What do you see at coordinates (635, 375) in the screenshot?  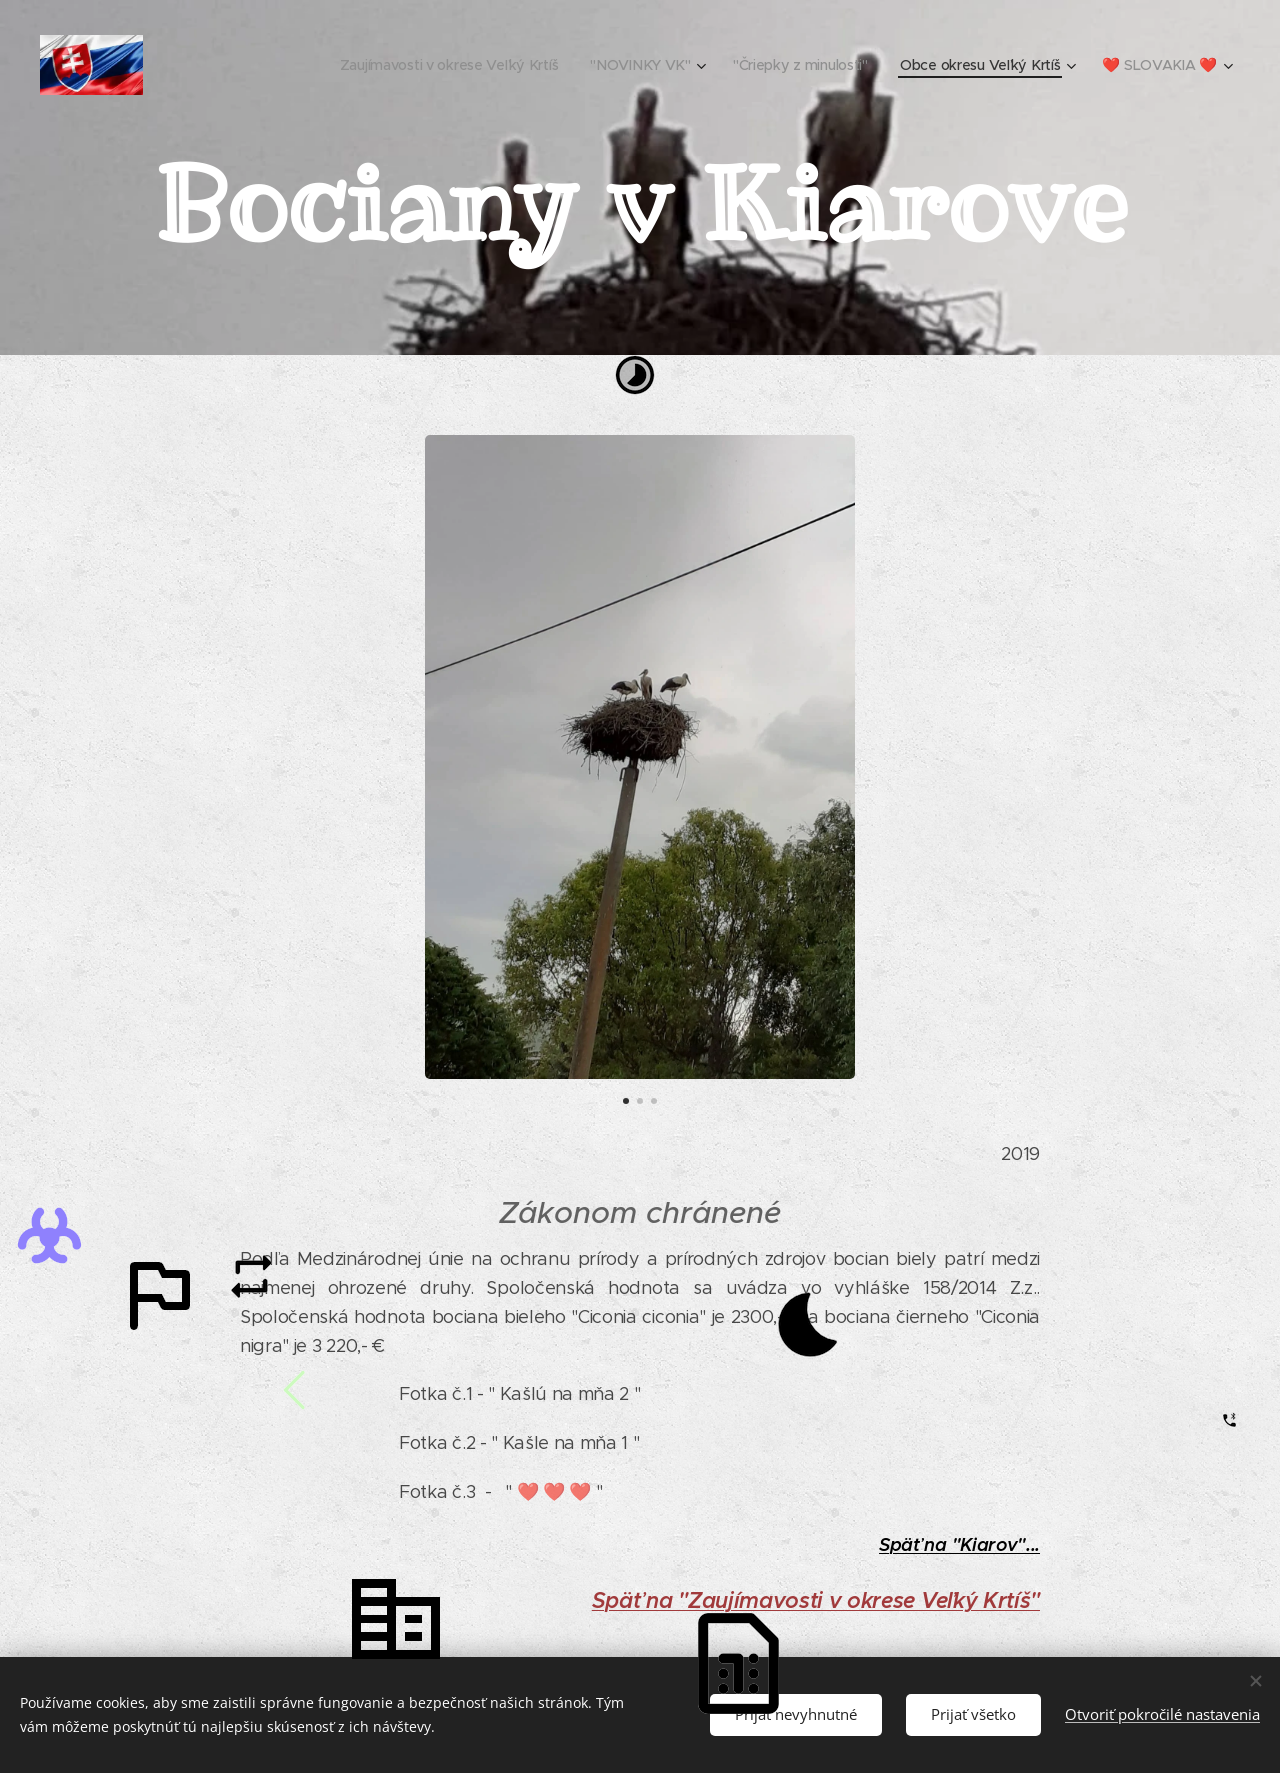 I see `access timelapse camera mode` at bounding box center [635, 375].